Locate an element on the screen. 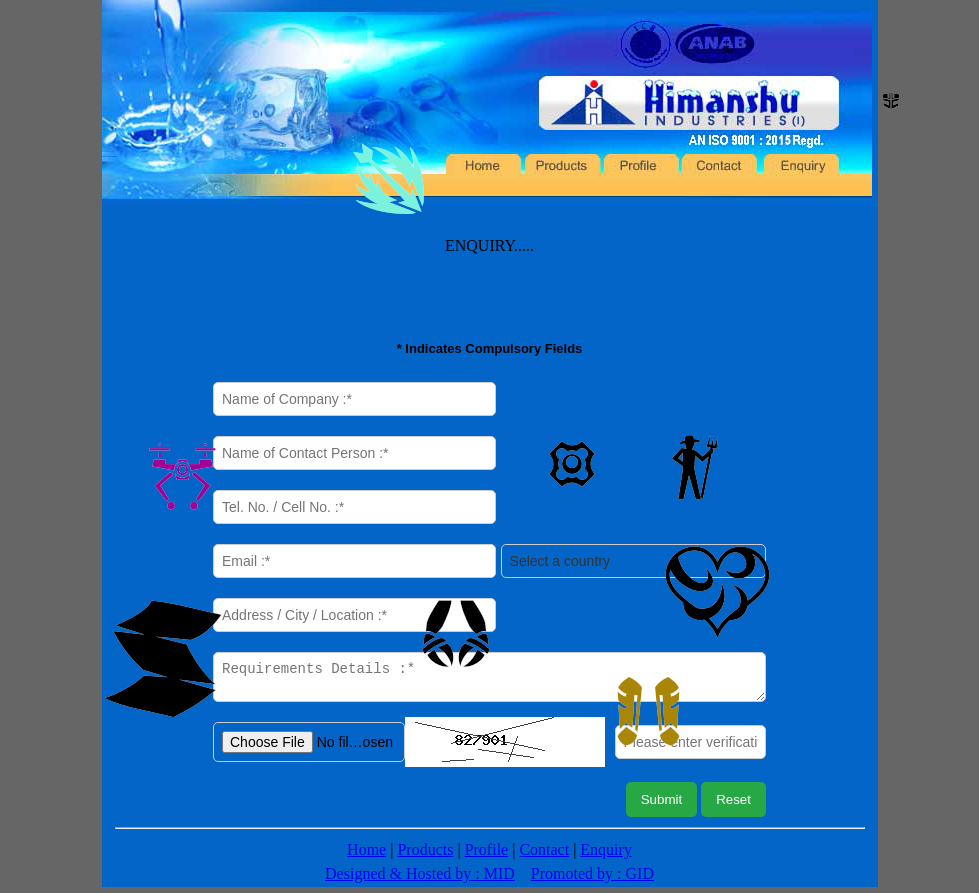  indicates a swift or speed-enhanced attack ability is located at coordinates (389, 179).